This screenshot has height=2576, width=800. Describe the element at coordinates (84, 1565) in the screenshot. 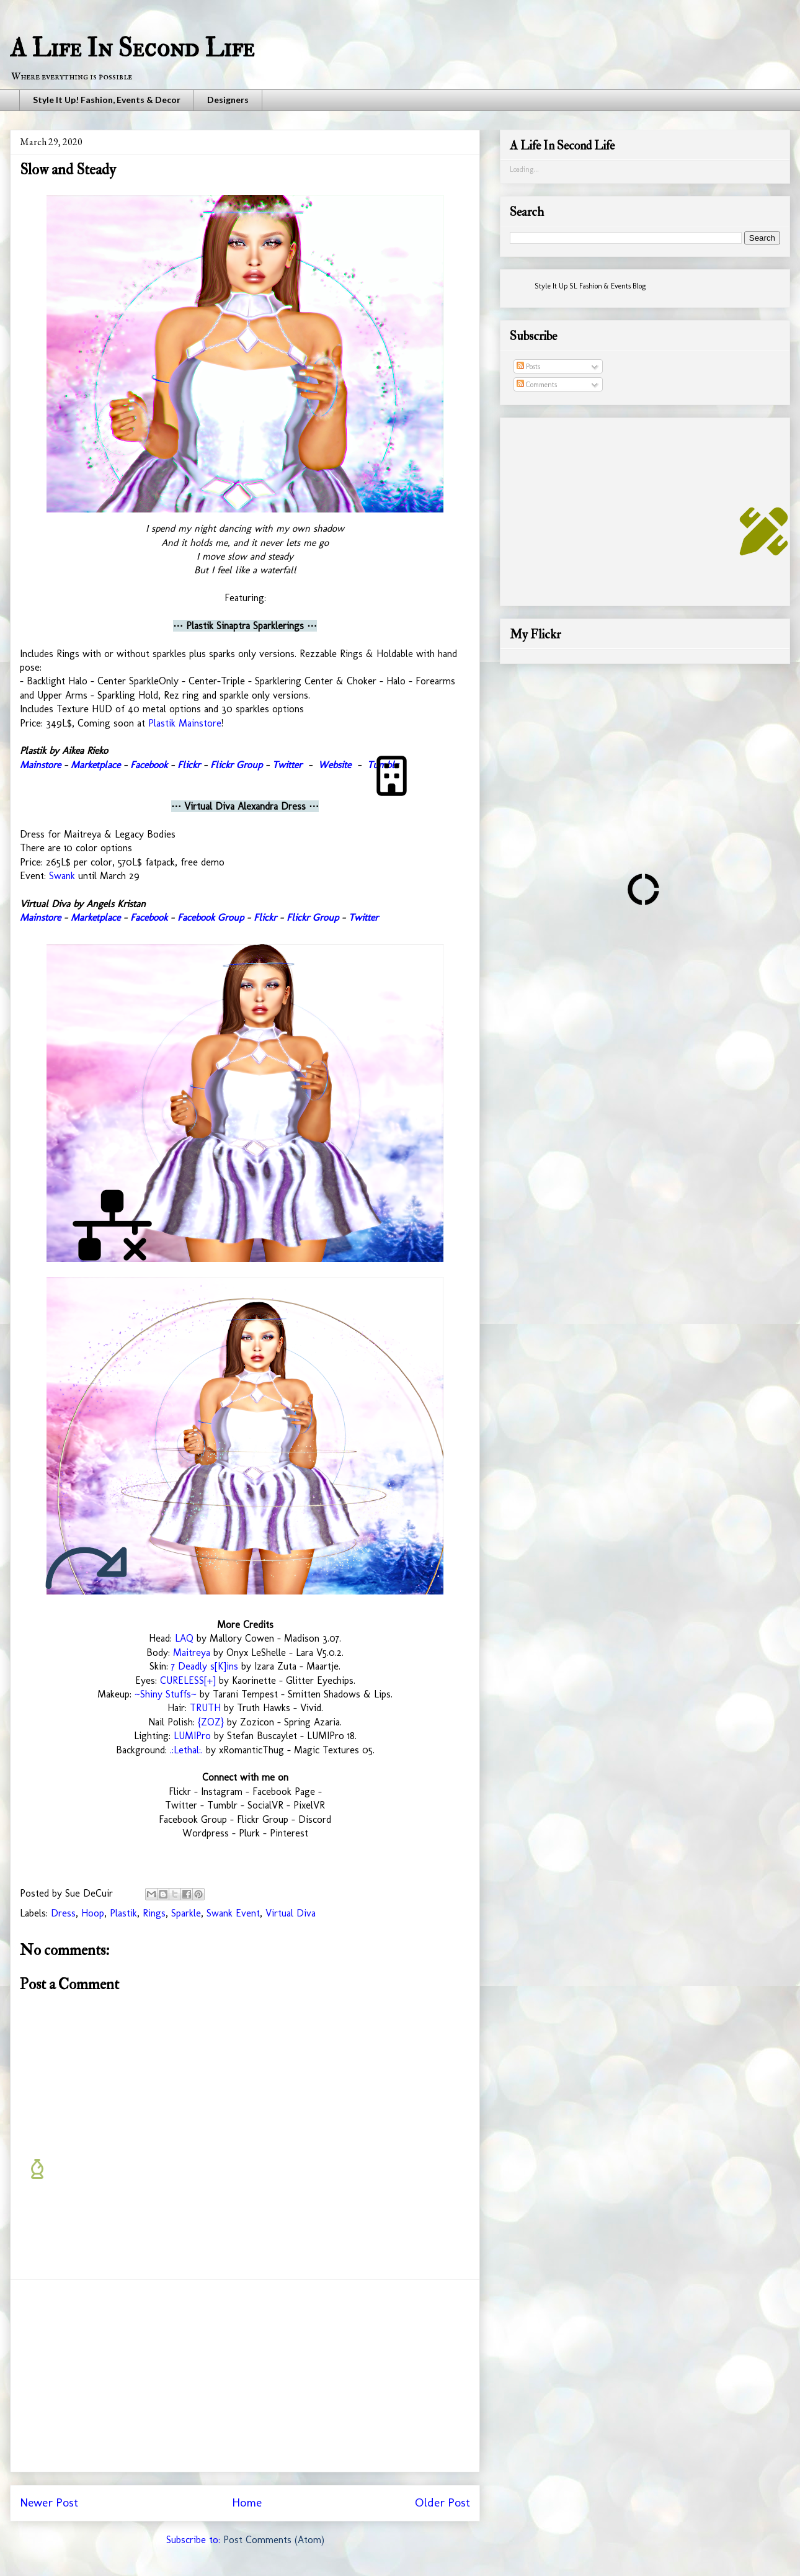

I see `redo an action` at that location.